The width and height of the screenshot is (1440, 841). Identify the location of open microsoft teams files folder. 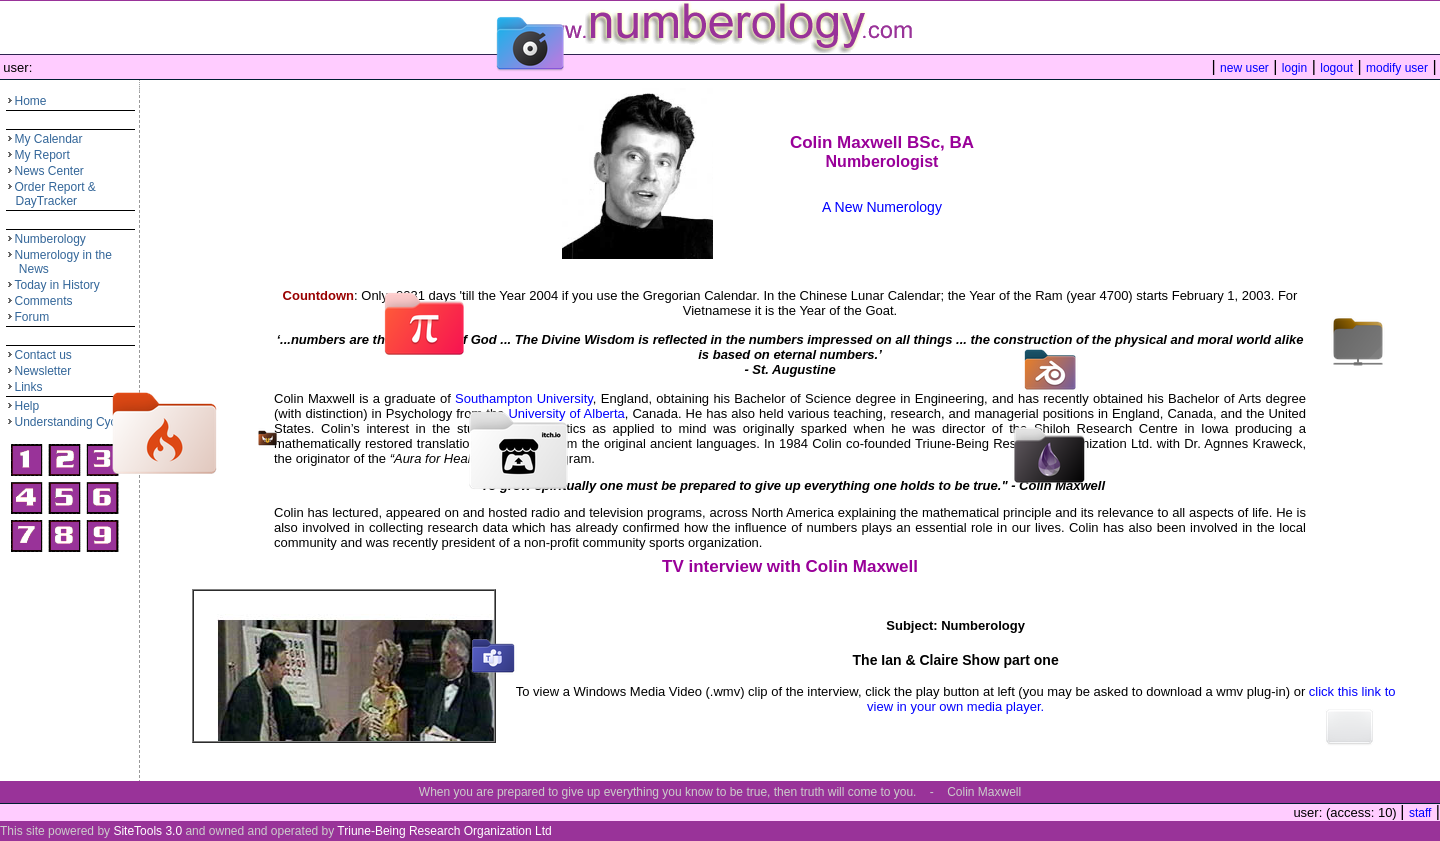
(493, 657).